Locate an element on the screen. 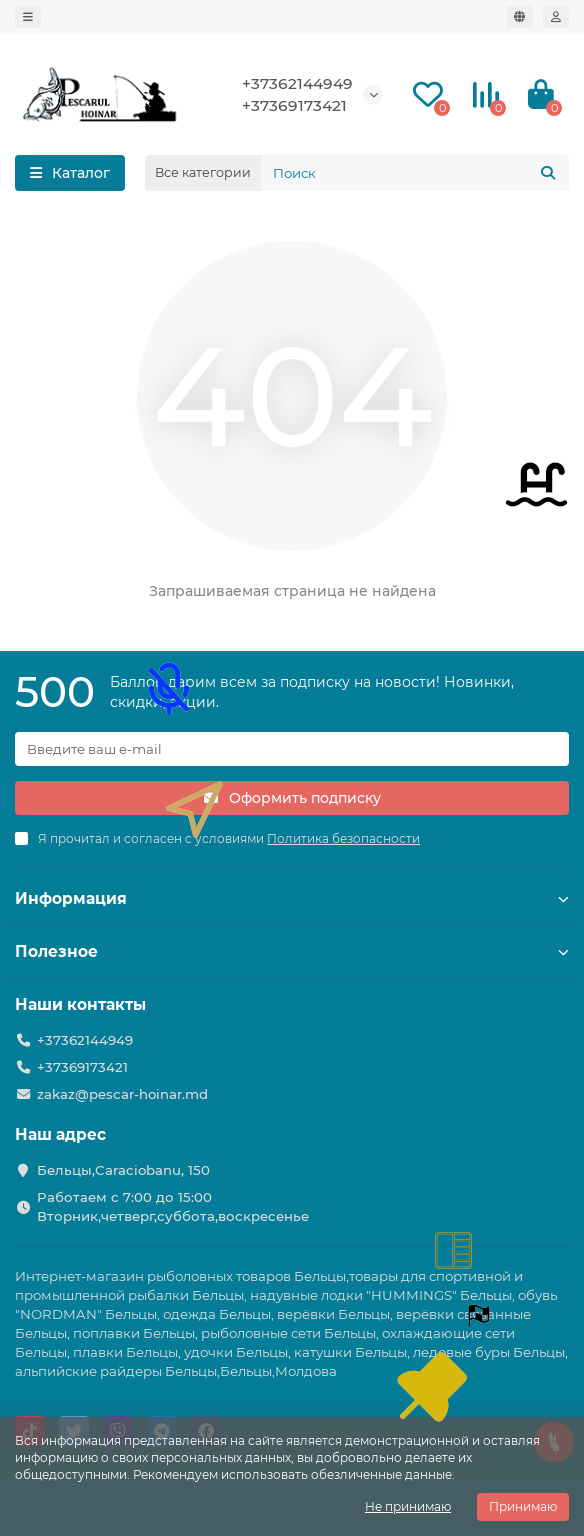  pin an item to keep it visible is located at coordinates (429, 1389).